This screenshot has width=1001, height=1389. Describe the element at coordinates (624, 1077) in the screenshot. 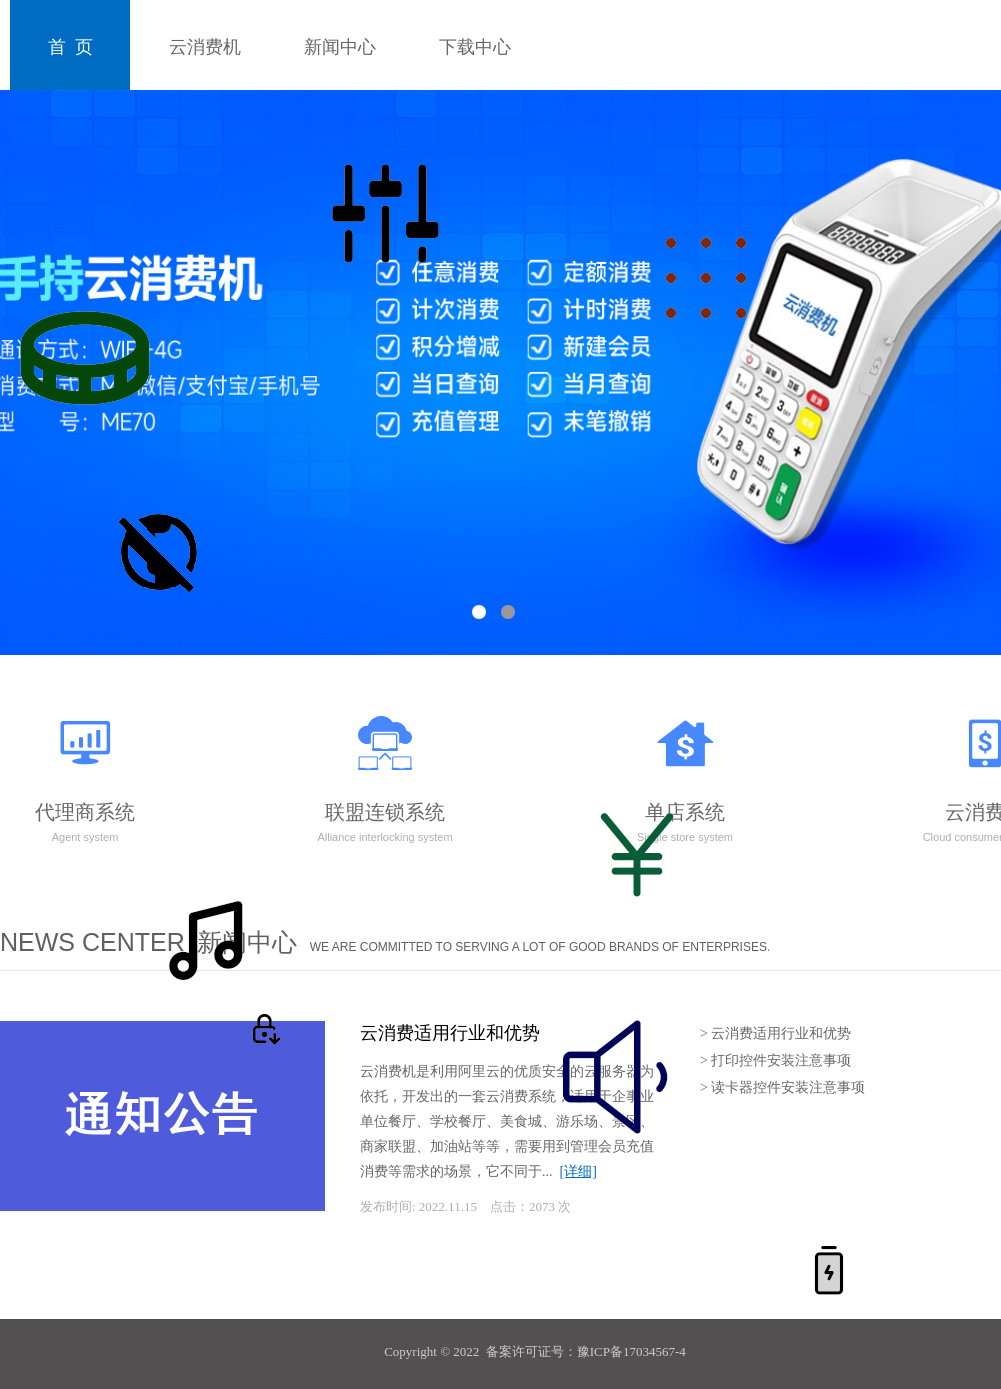

I see `audio playing at low volume` at that location.